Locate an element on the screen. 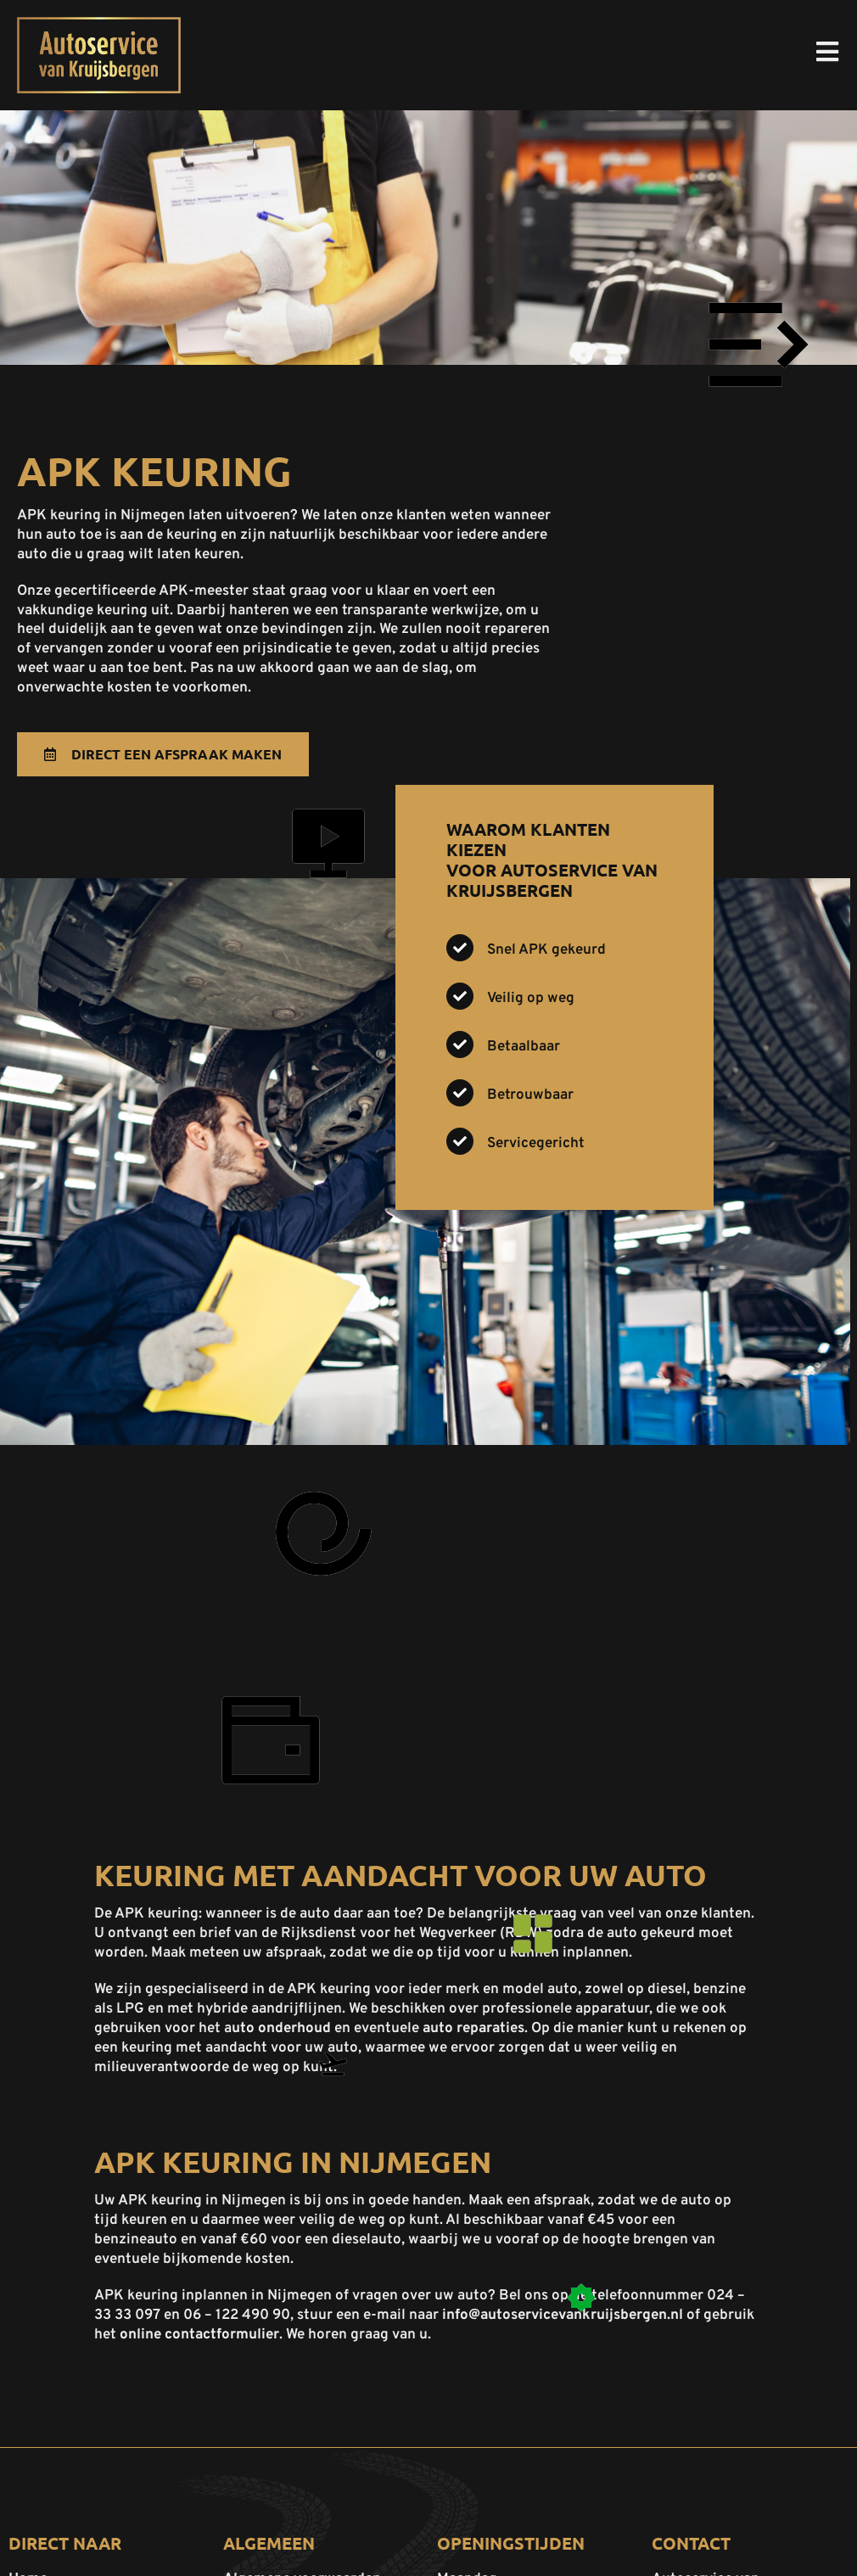 This screenshot has height=2576, width=857. view departure flights is located at coordinates (333, 2063).